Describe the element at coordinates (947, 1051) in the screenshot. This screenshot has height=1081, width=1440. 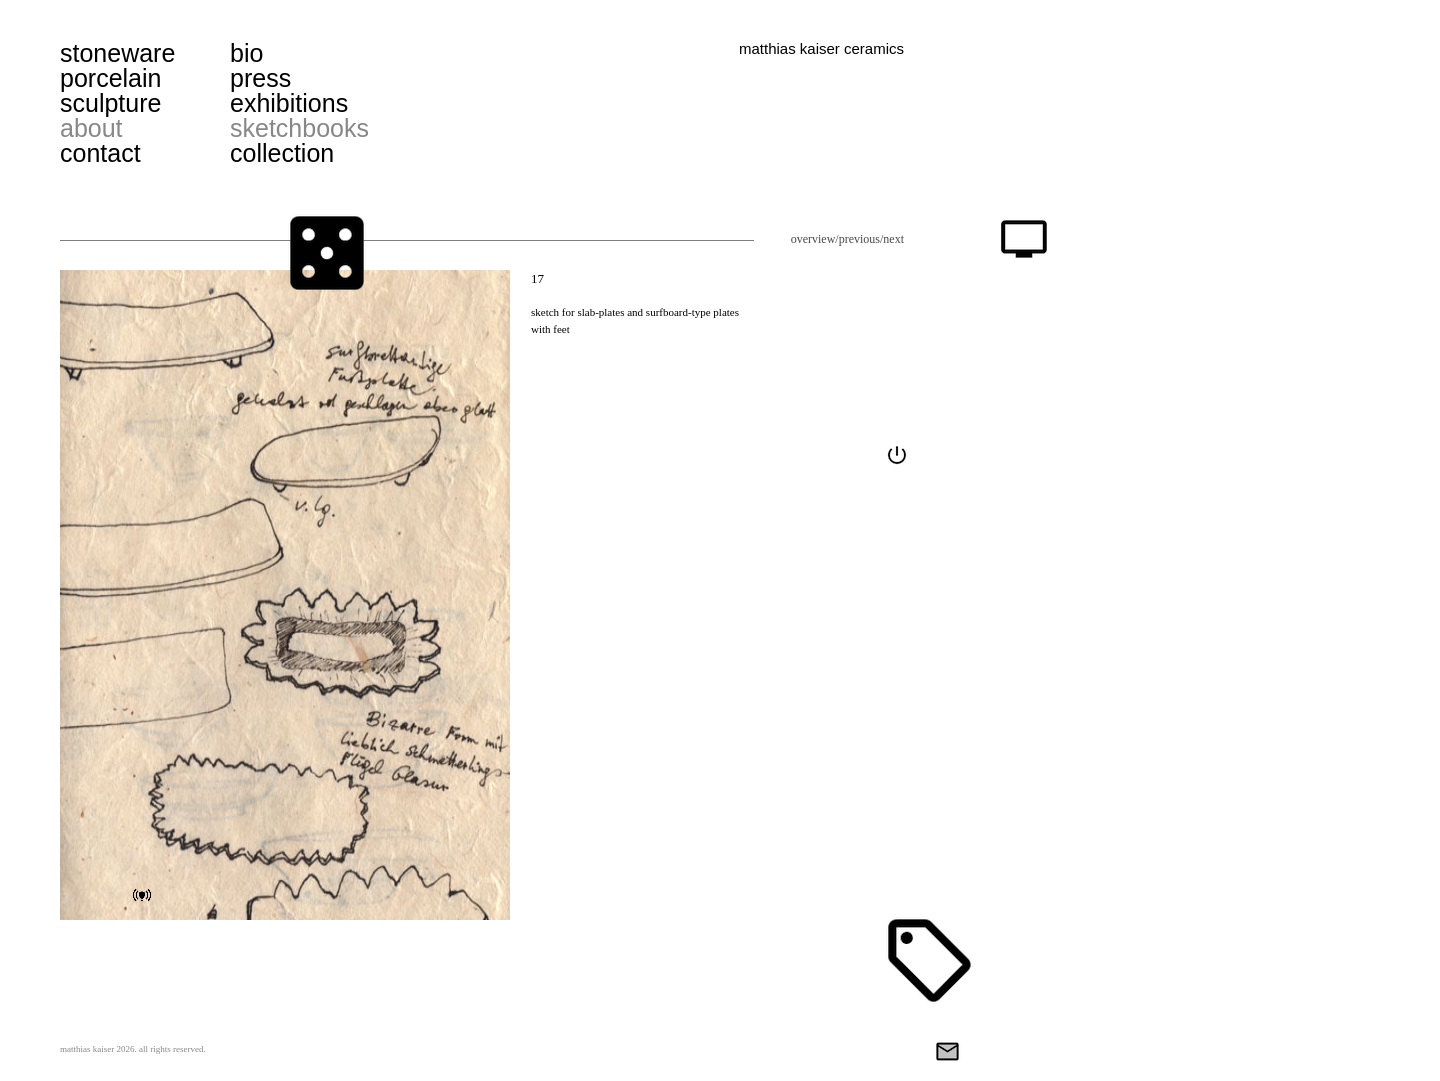
I see `access your email inbox` at that location.